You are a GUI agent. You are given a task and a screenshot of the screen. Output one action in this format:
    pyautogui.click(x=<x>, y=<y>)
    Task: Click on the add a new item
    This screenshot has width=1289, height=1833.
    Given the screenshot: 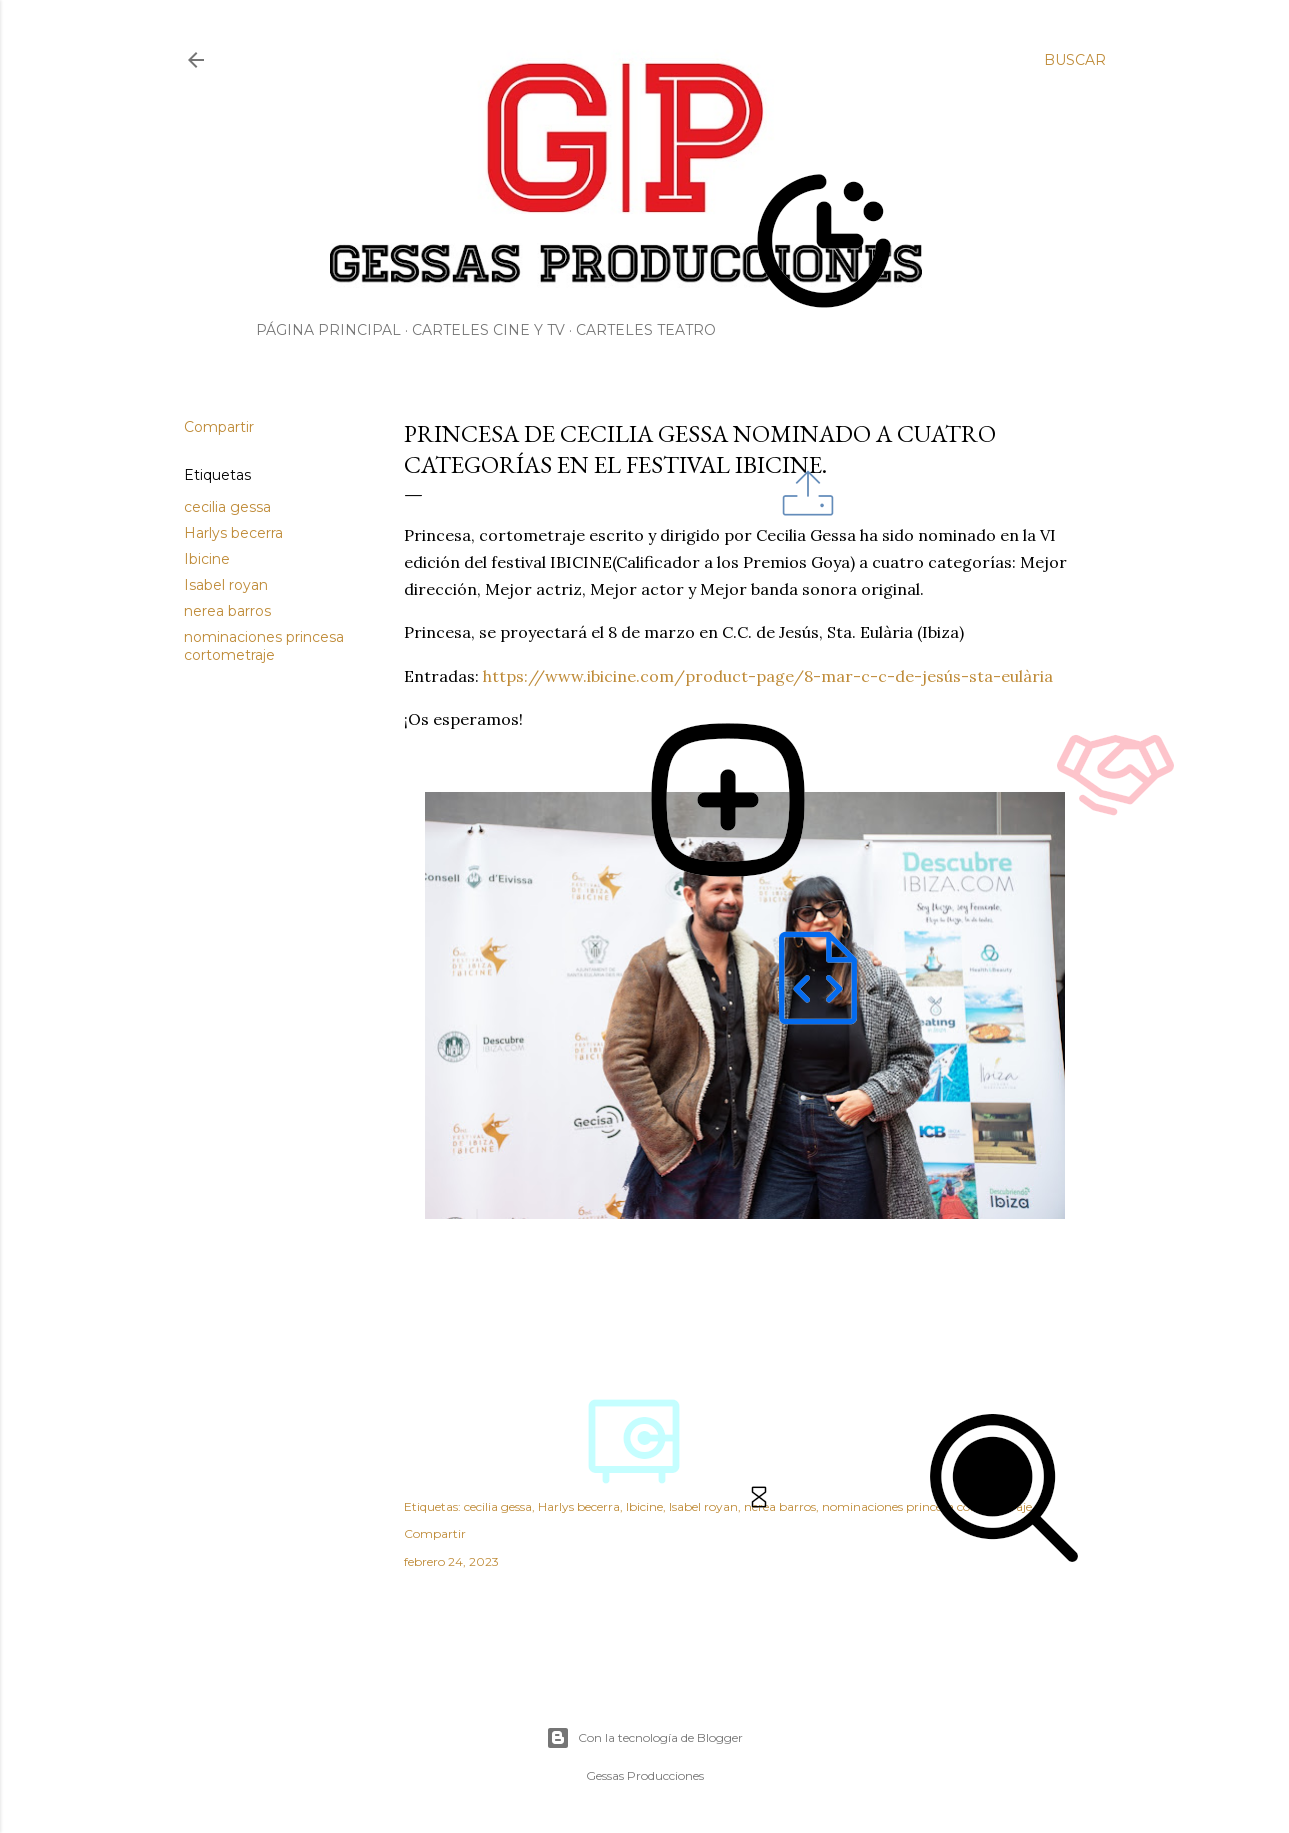 What is the action you would take?
    pyautogui.click(x=728, y=800)
    